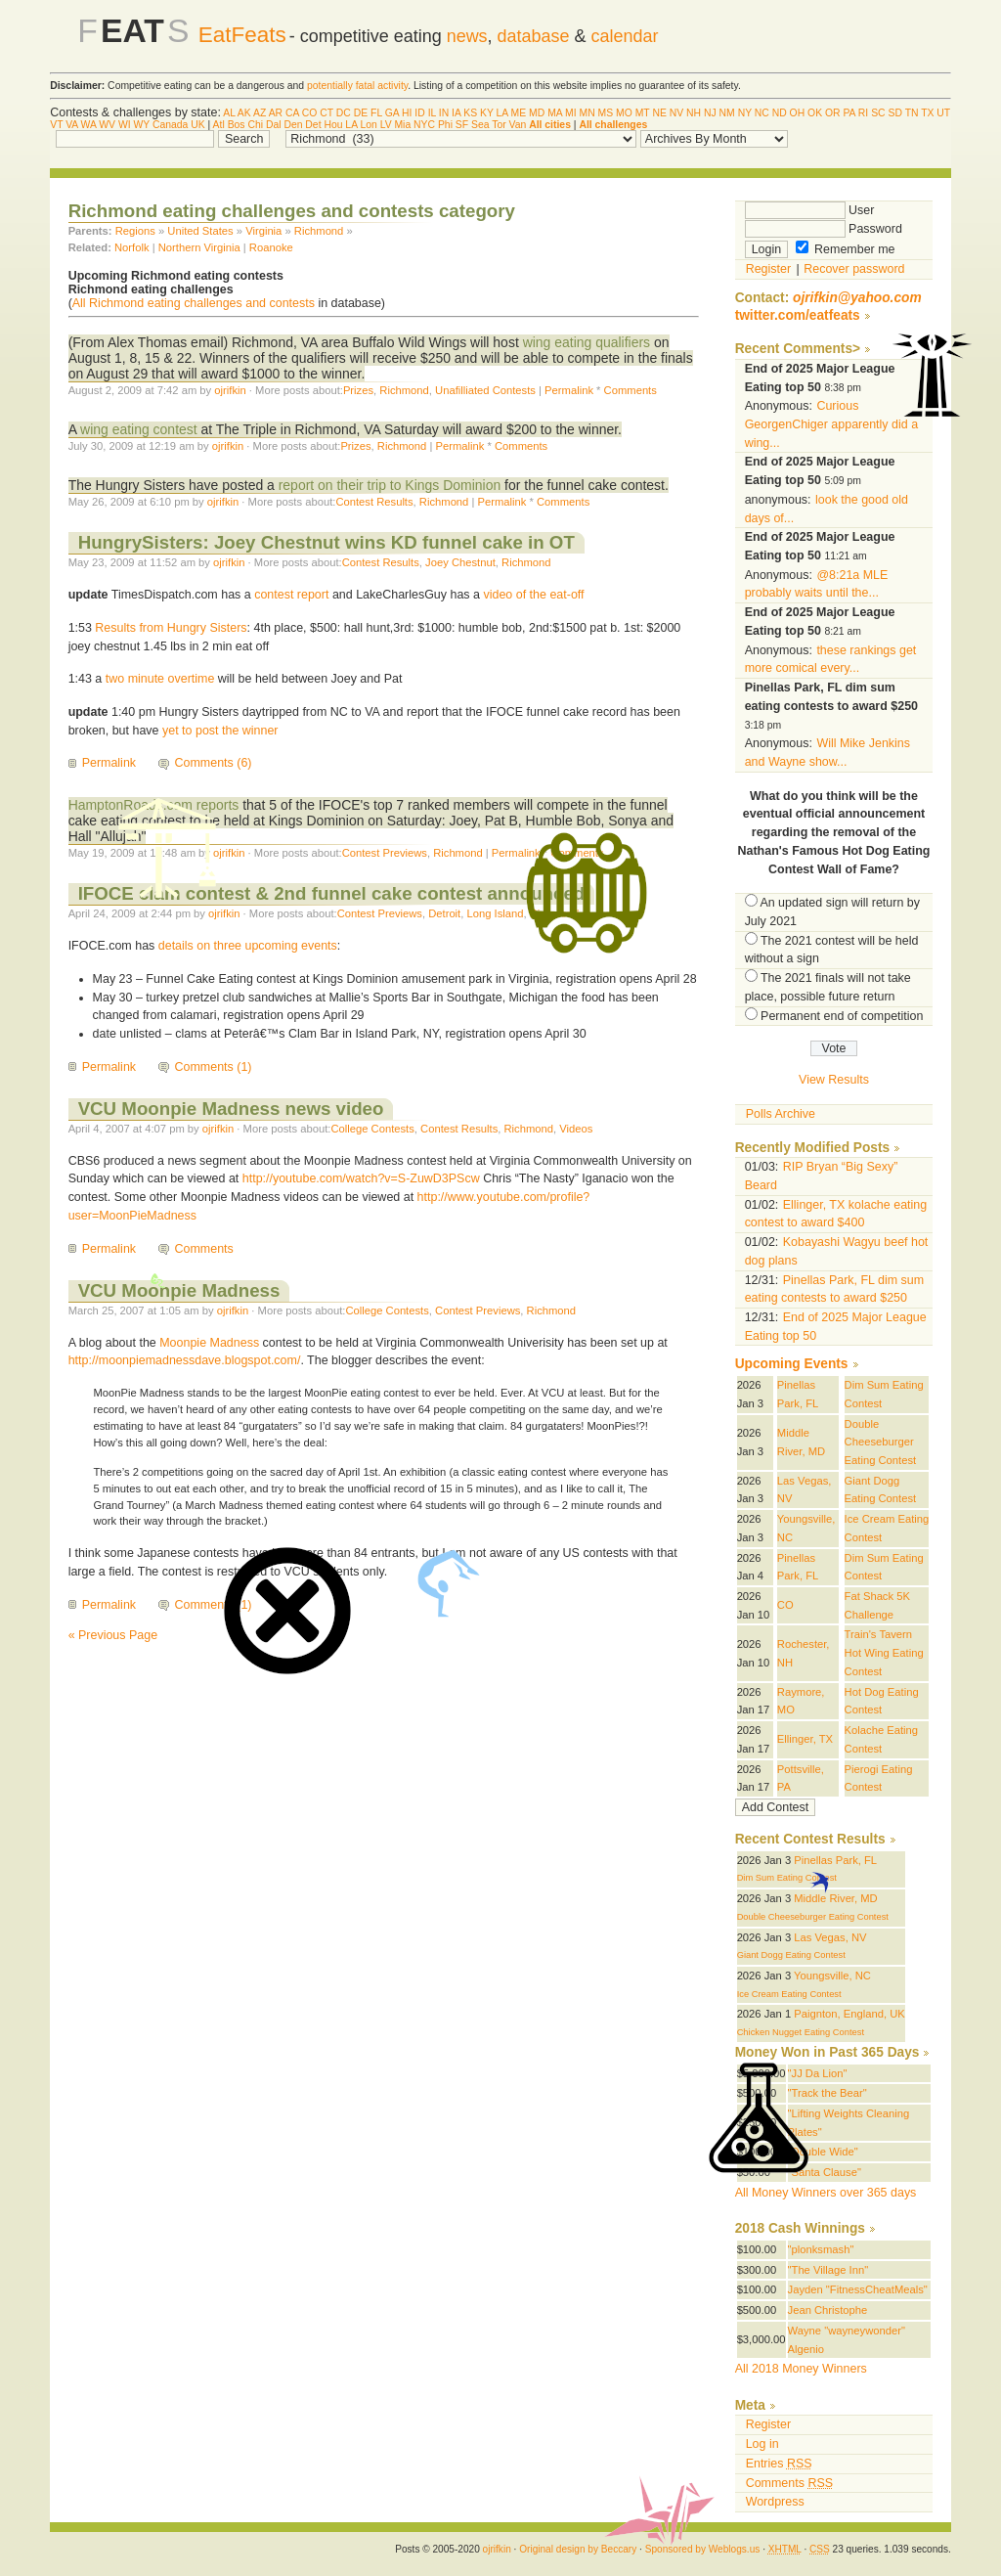 The height and width of the screenshot is (2576, 1001). I want to click on indicates construction or building in progress, so click(167, 848).